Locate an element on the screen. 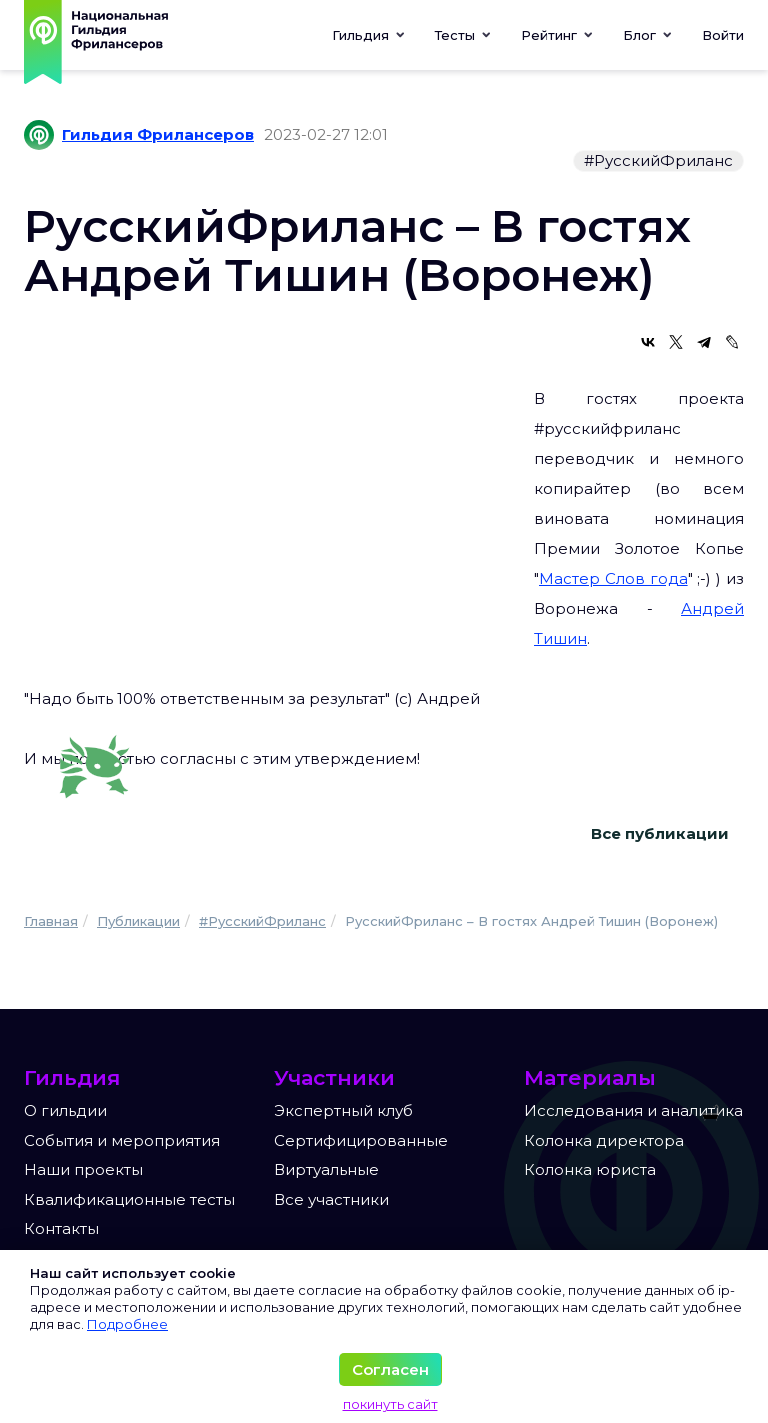  indicates bathroom or bathing facilities is located at coordinates (710, 1112).